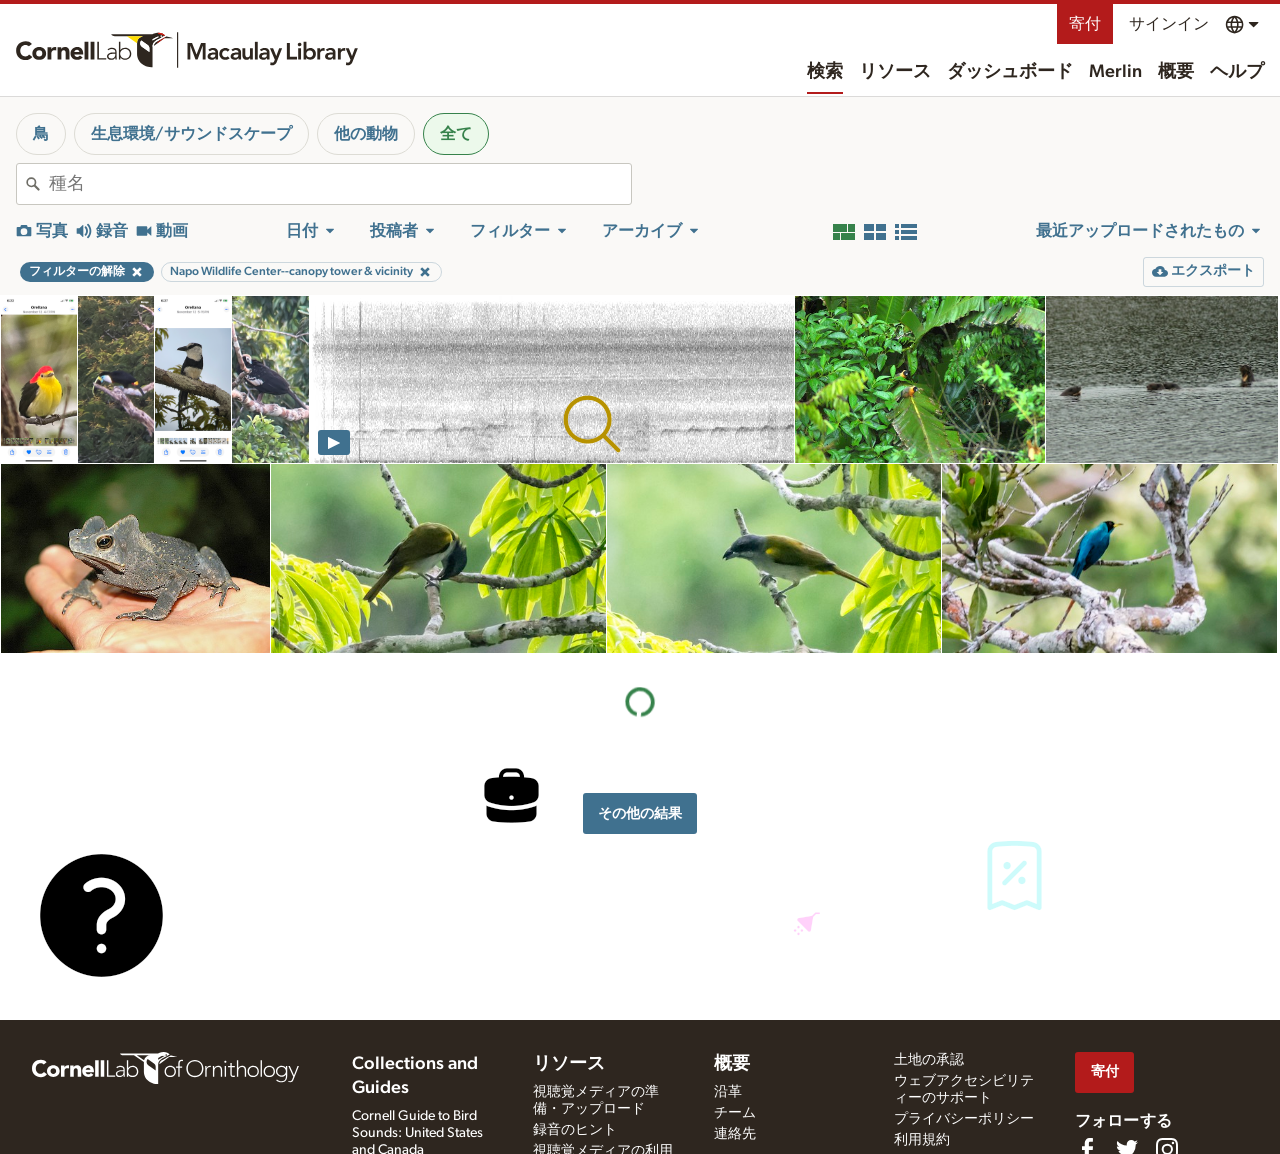 This screenshot has width=1280, height=1154. I want to click on filter or sort content, so click(806, 922).